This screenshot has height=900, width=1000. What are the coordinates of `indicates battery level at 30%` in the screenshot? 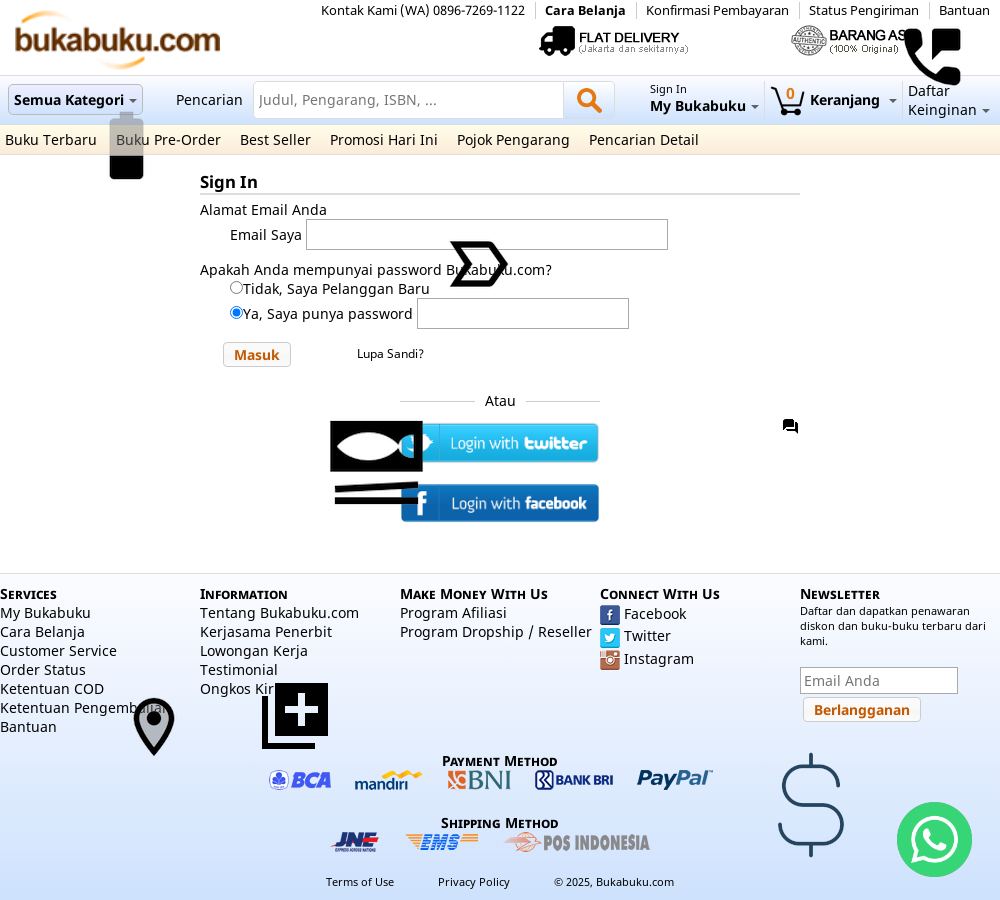 It's located at (126, 145).